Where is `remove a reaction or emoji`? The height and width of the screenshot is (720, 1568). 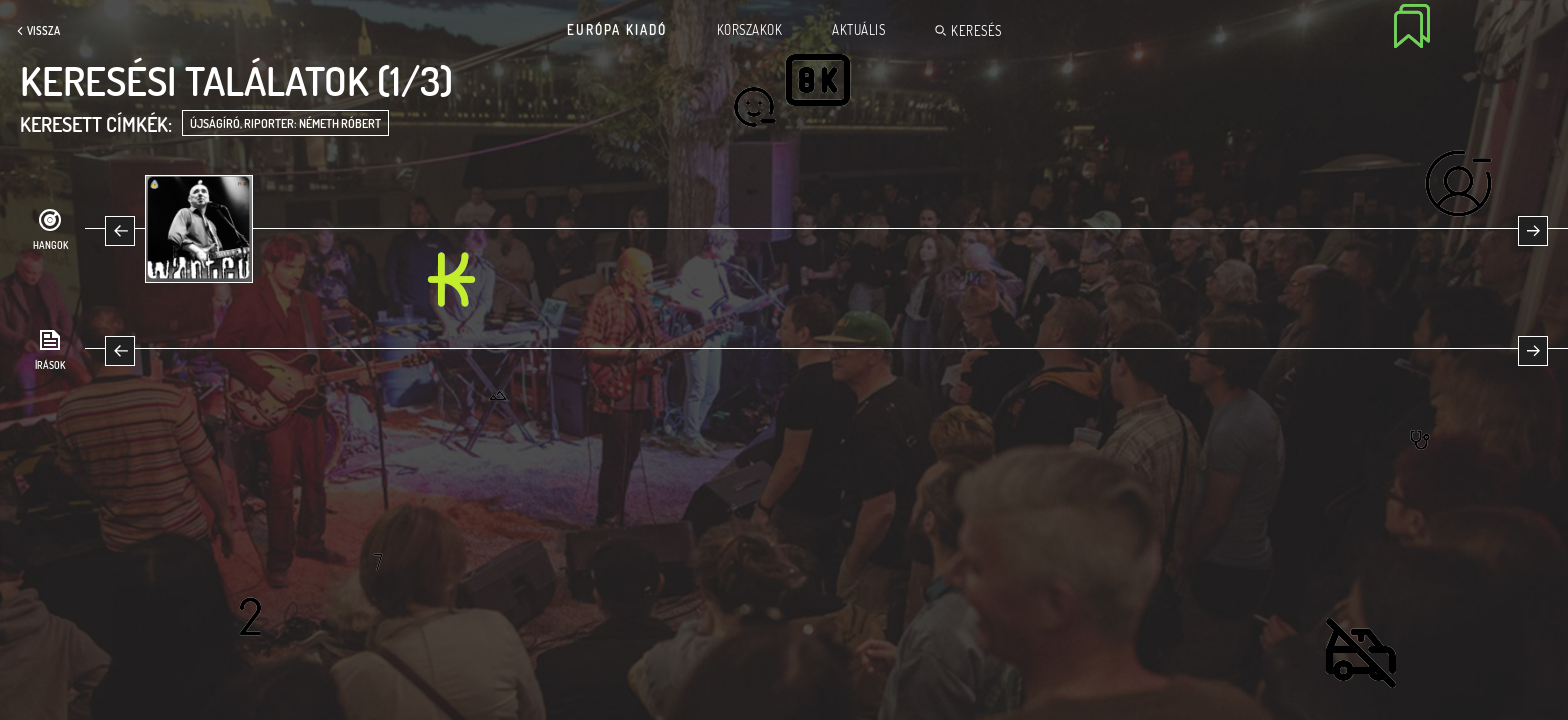
remove a reaction or emoji is located at coordinates (754, 107).